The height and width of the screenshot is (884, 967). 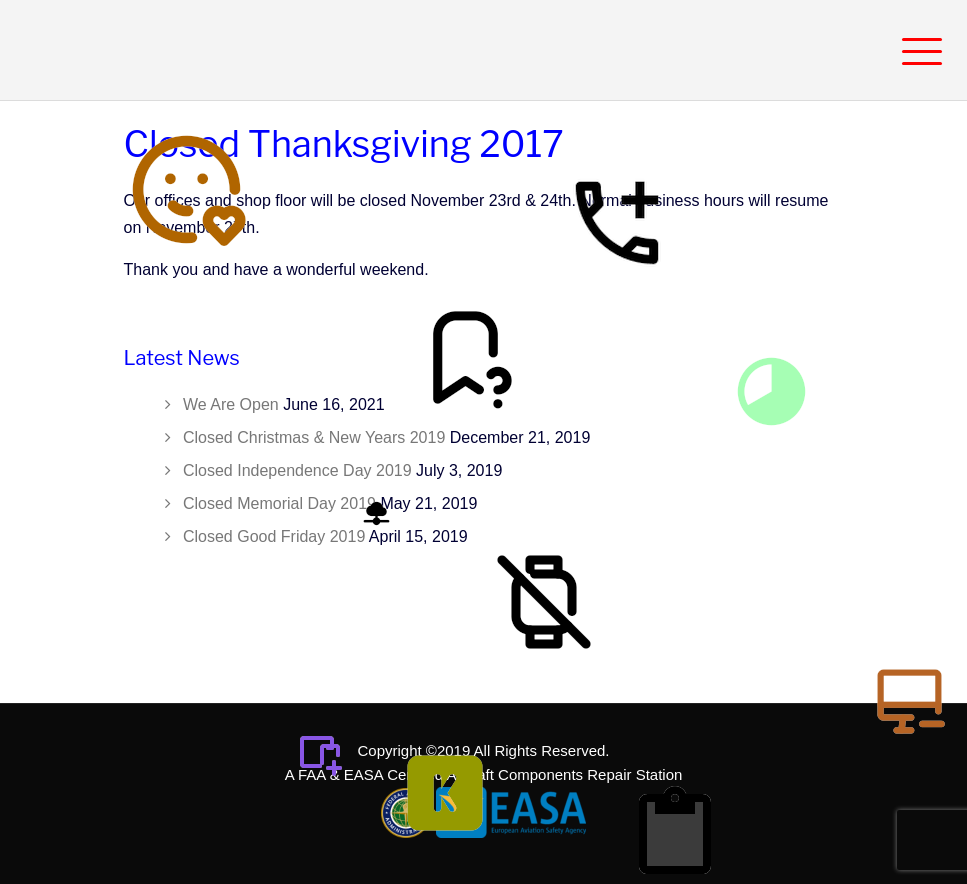 I want to click on react with love or affection, so click(x=186, y=189).